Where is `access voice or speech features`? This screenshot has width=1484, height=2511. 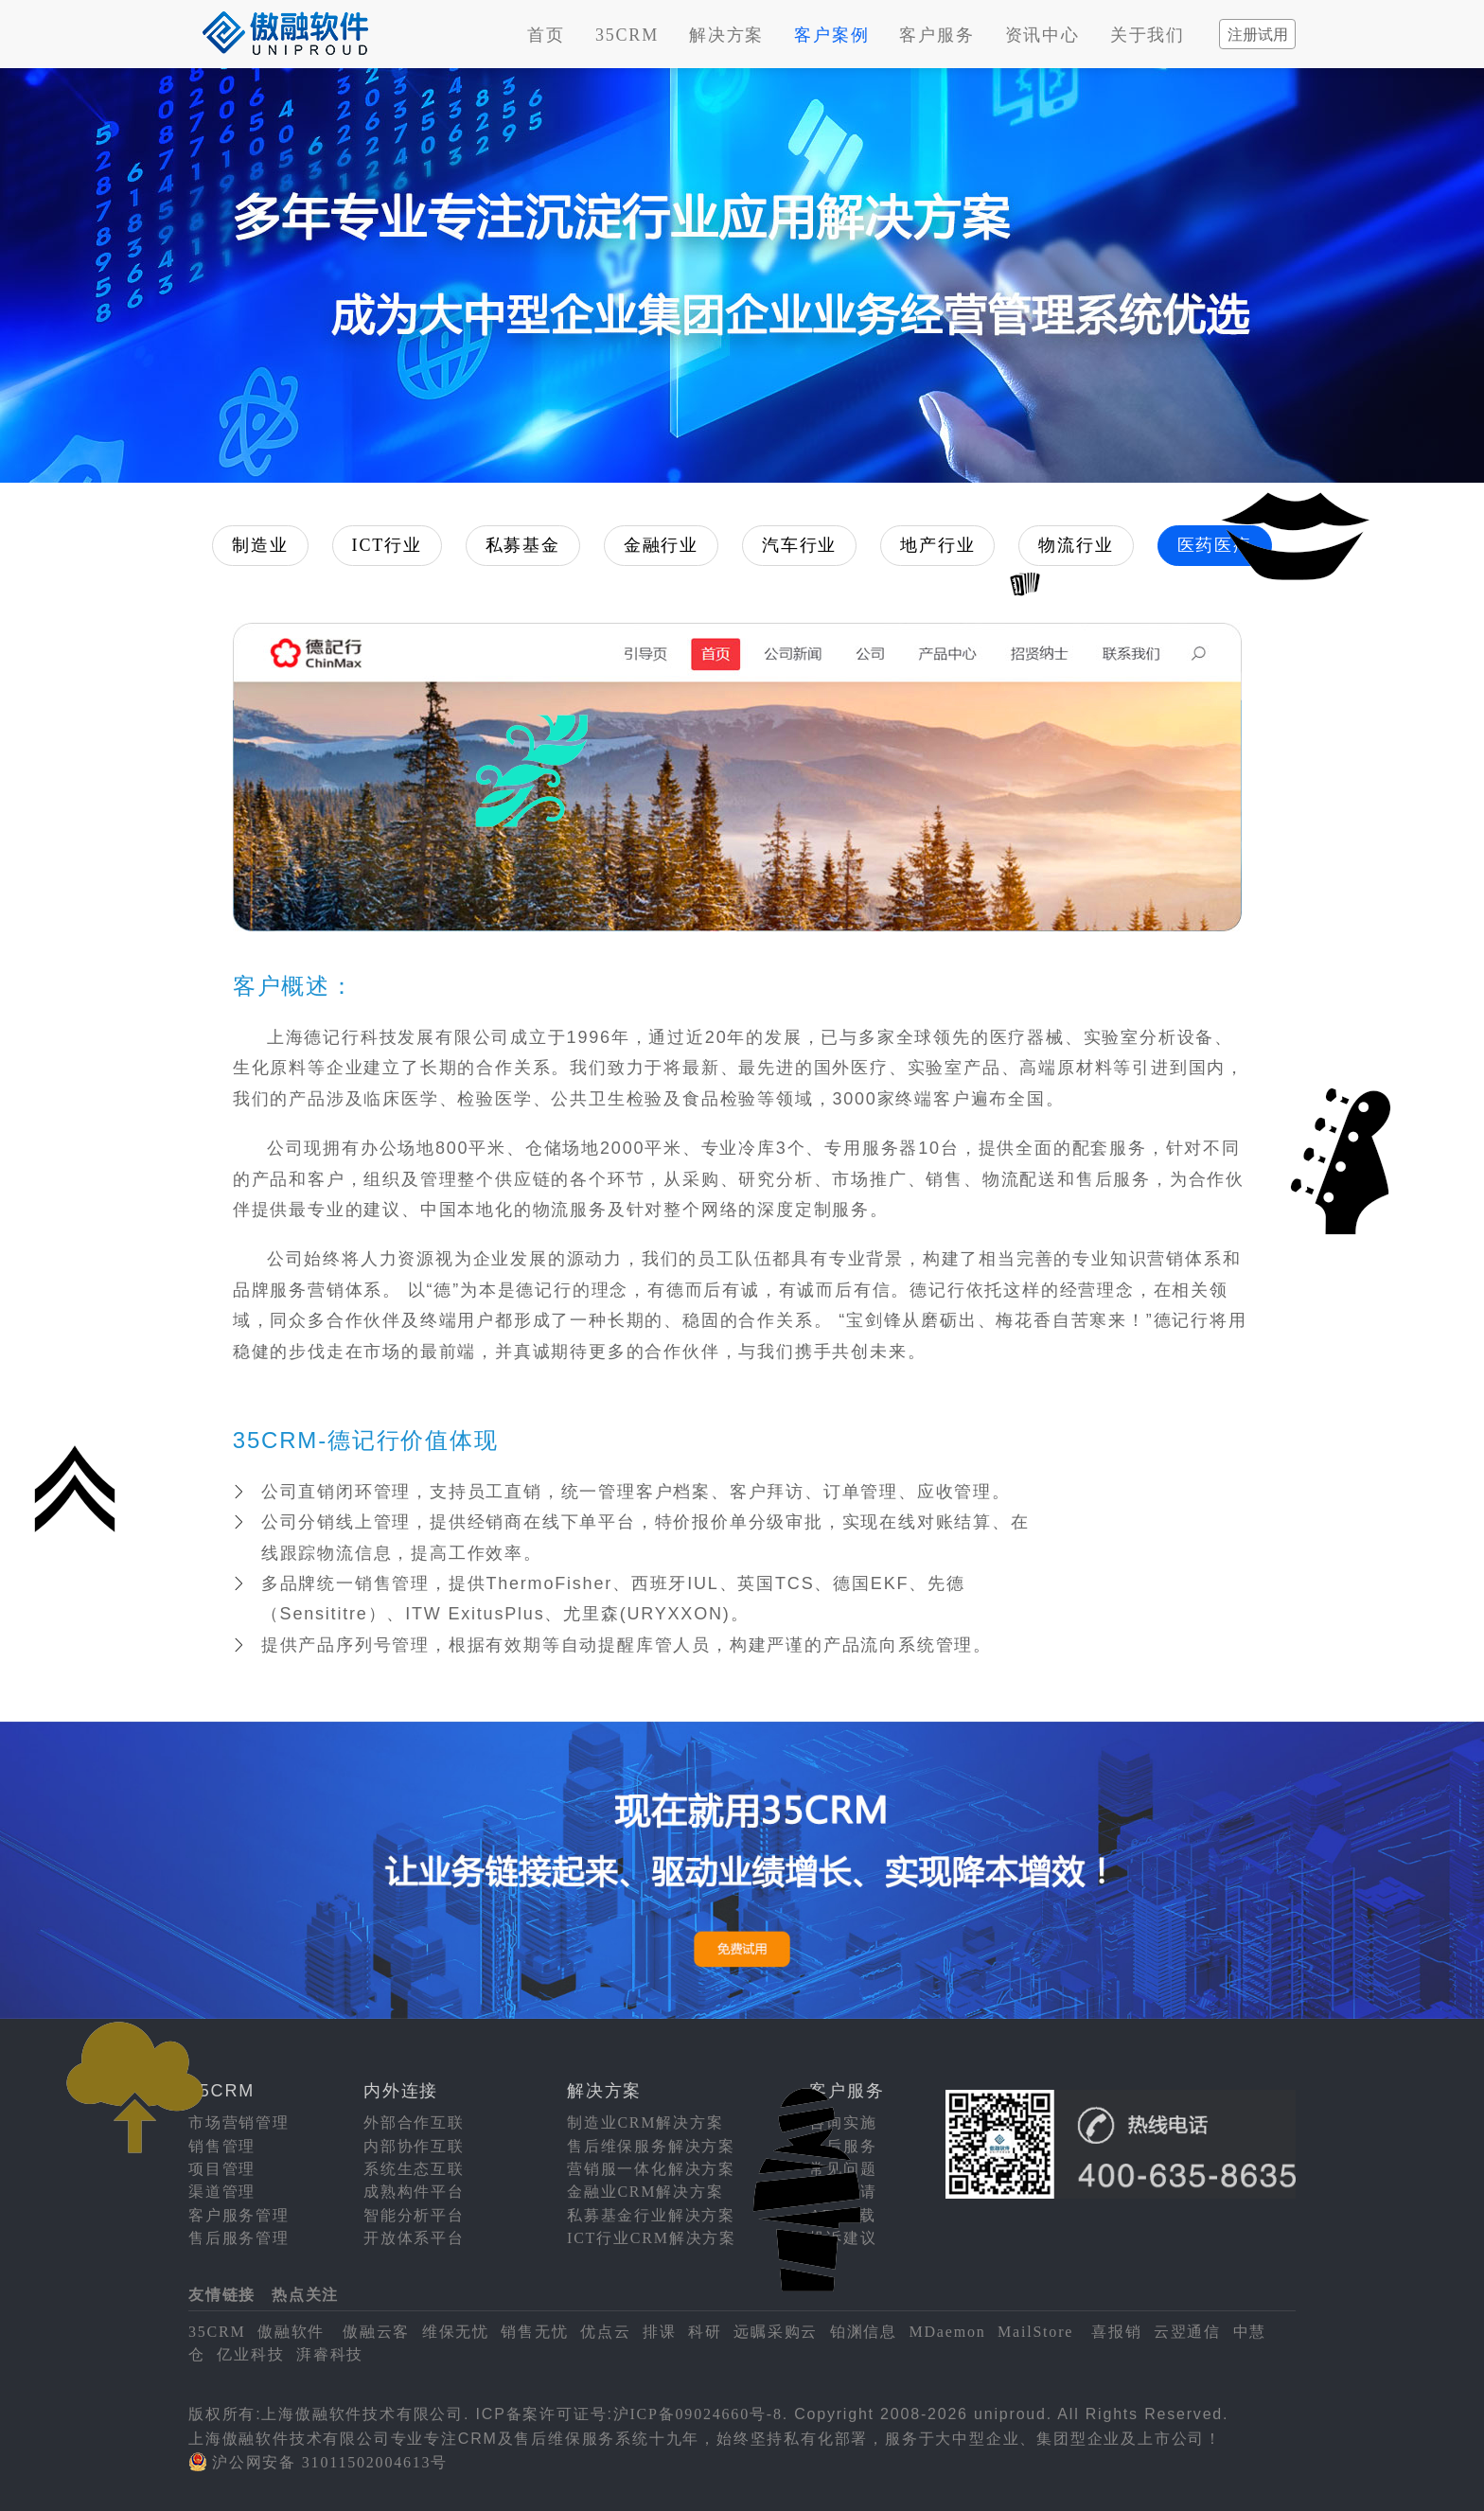 access voice or speech features is located at coordinates (1296, 538).